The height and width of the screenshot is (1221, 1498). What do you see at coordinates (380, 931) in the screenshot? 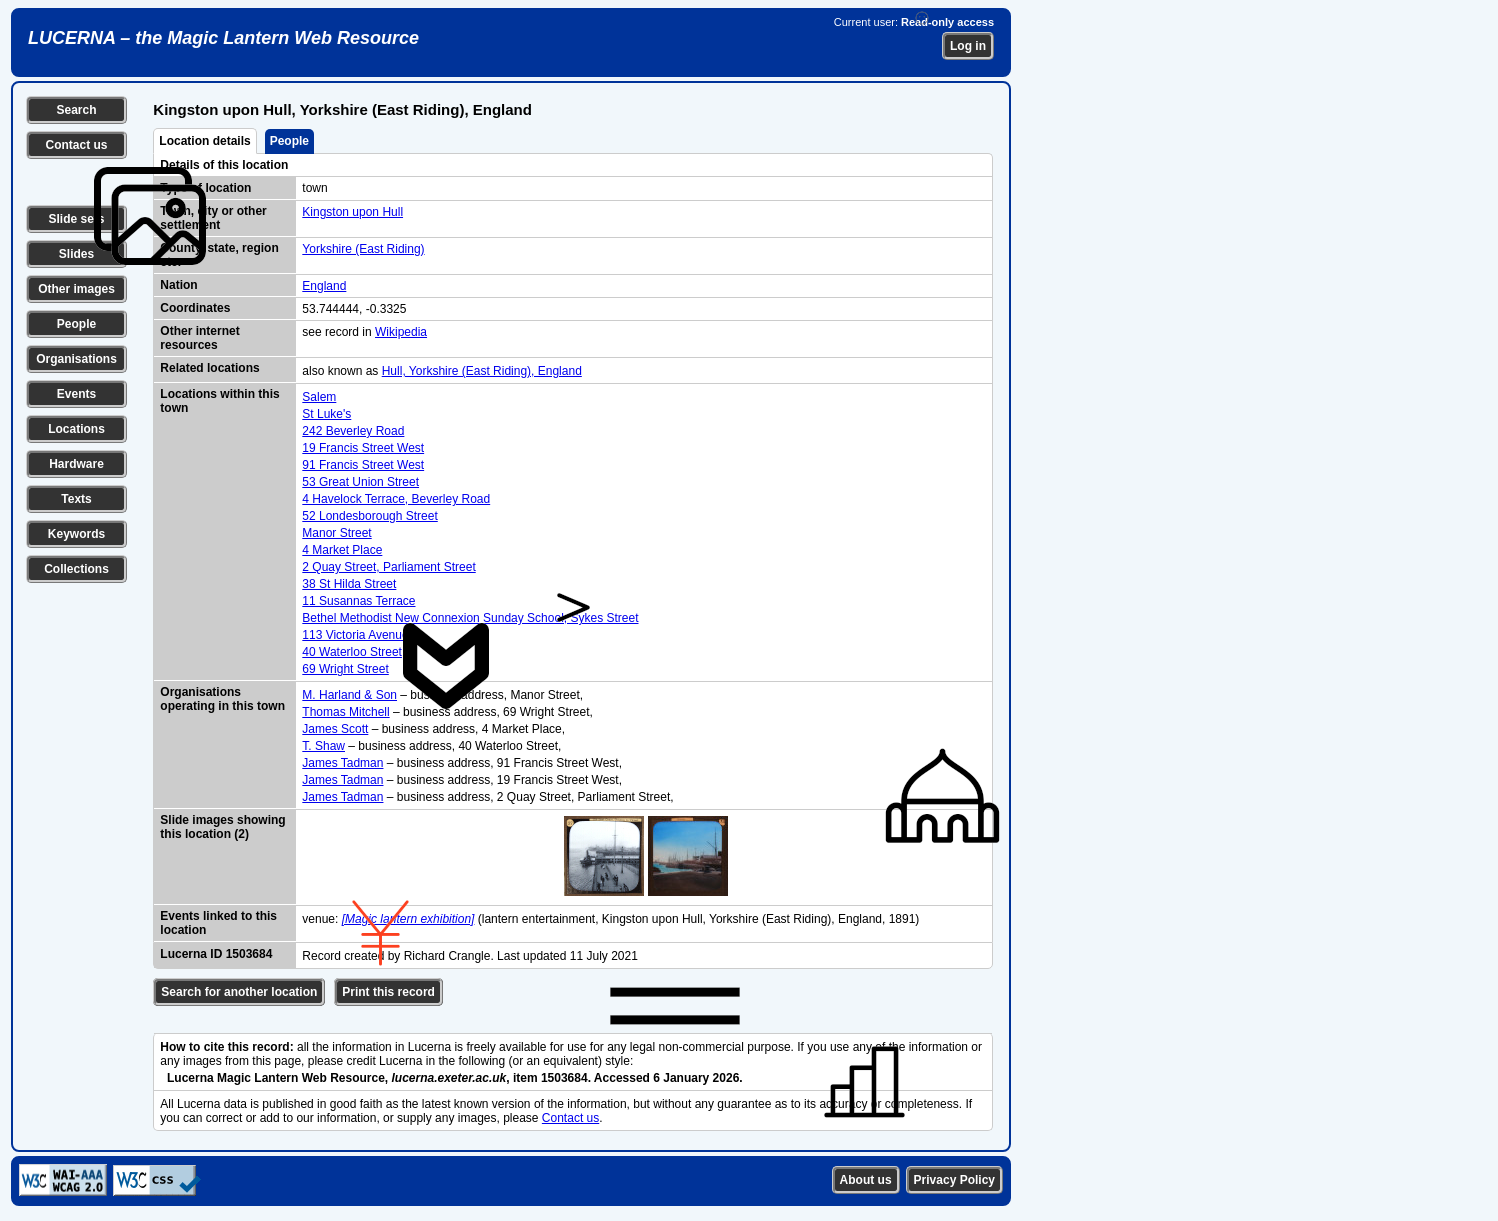
I see `view prices in japanese yen` at bounding box center [380, 931].